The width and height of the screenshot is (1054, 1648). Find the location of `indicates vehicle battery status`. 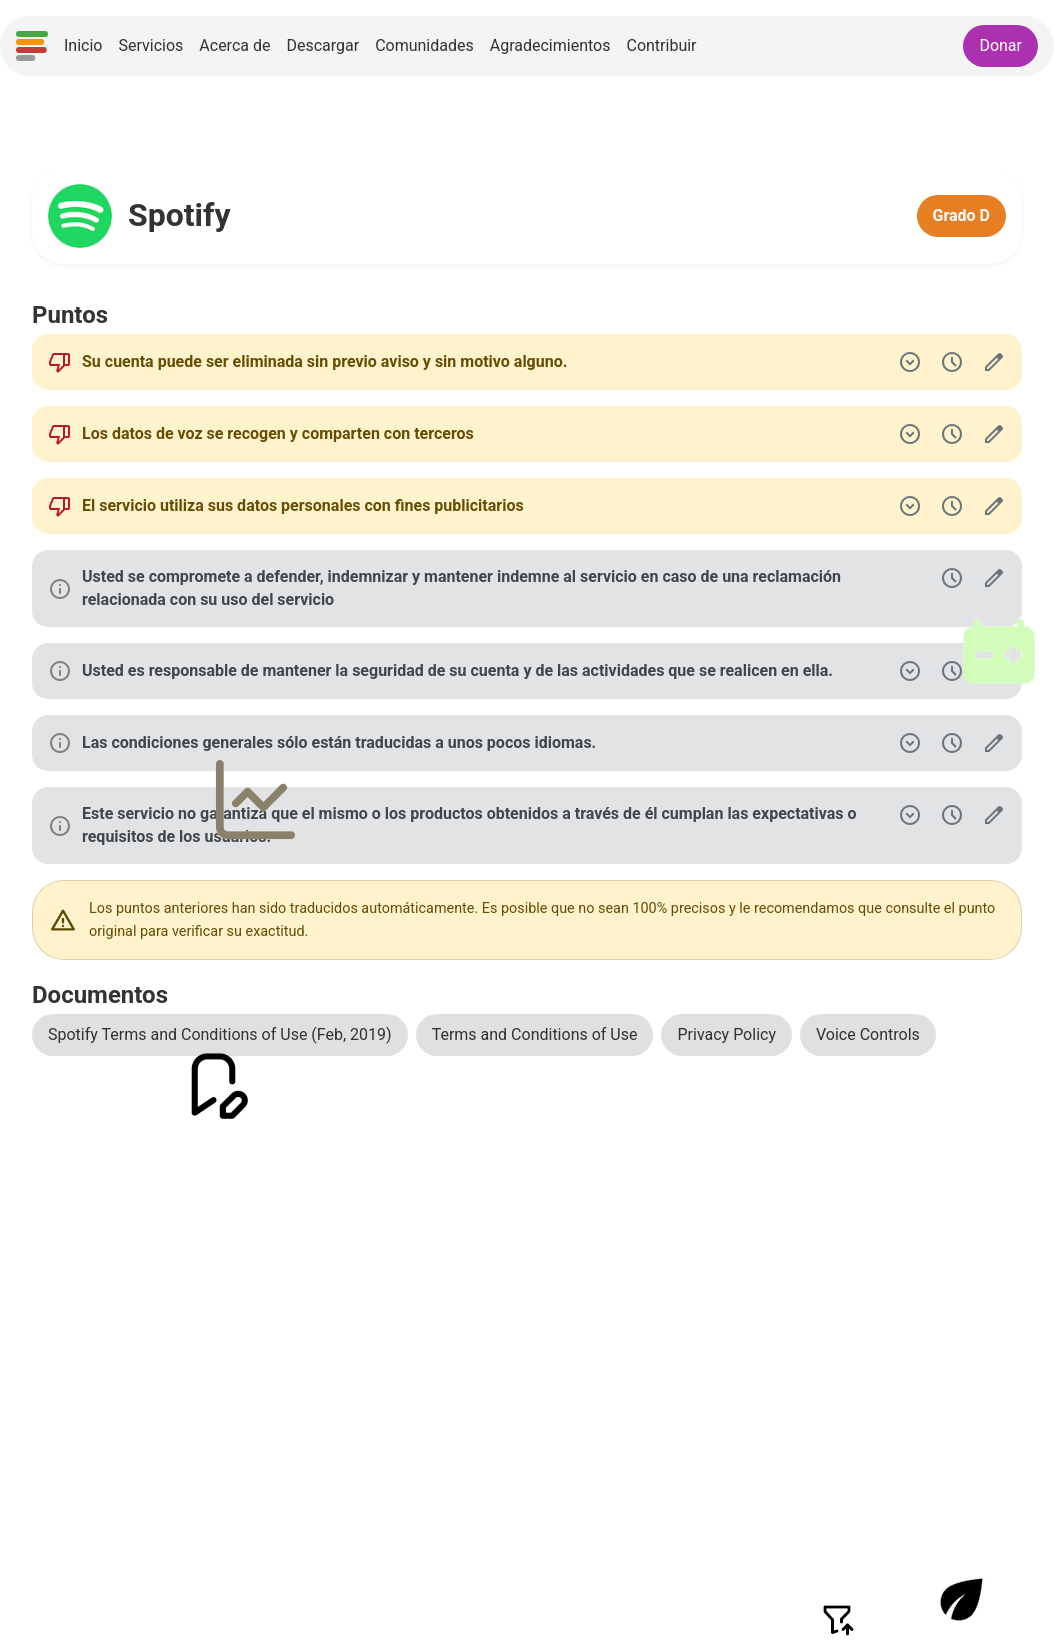

indicates vehicle battery status is located at coordinates (999, 655).